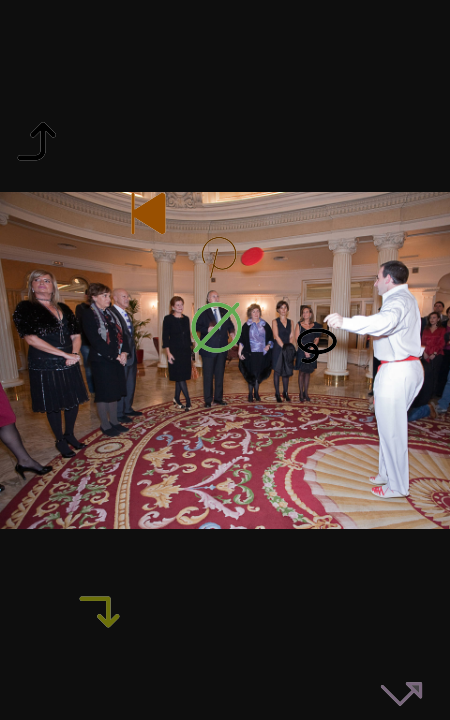  I want to click on move content right then down, so click(99, 610).